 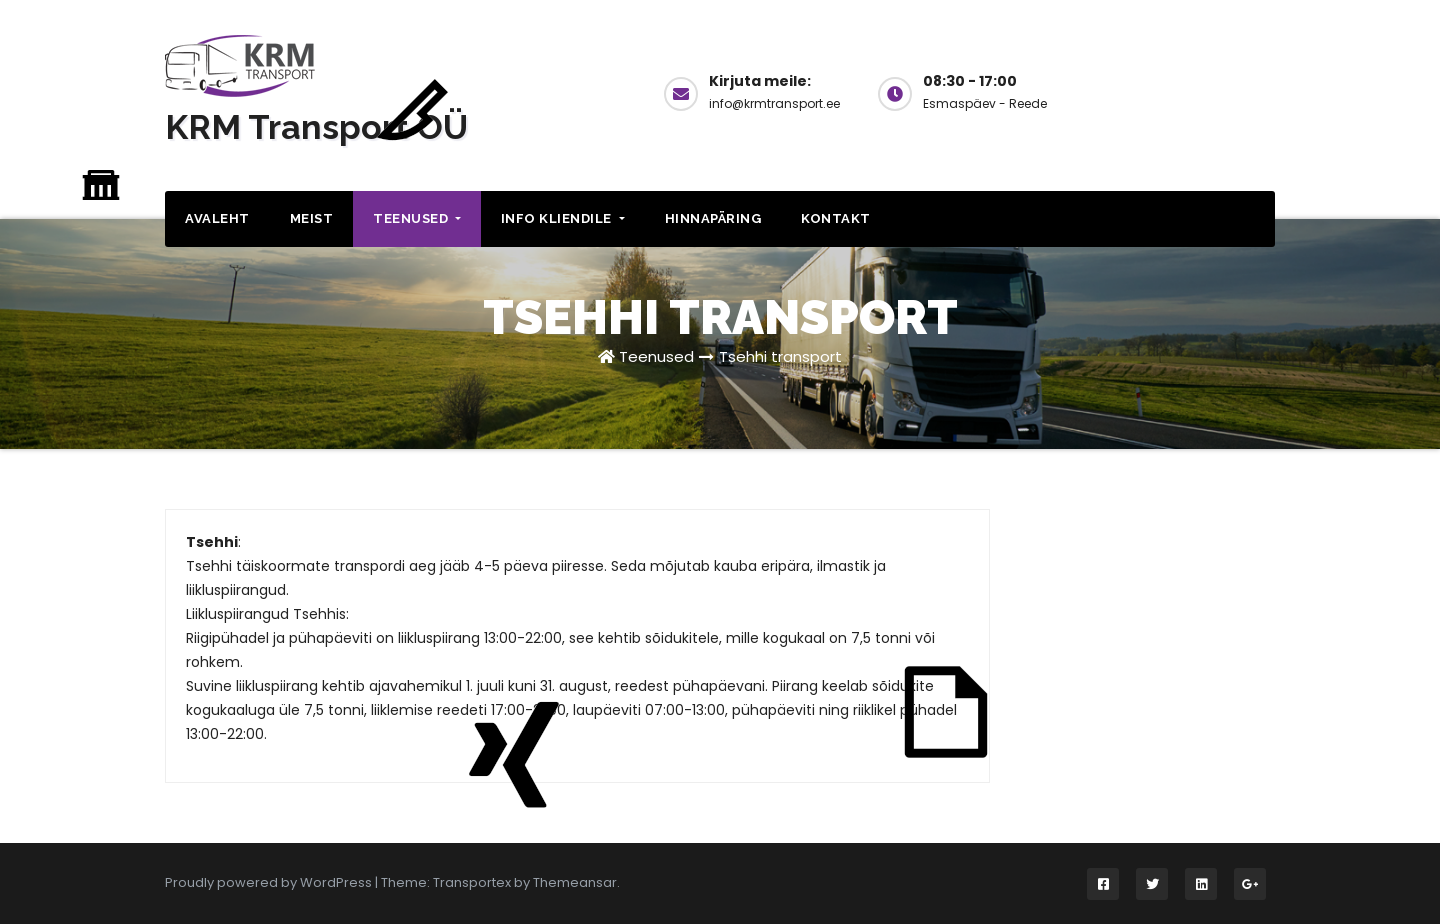 What do you see at coordinates (509, 750) in the screenshot?
I see `open Xing profile or app` at bounding box center [509, 750].